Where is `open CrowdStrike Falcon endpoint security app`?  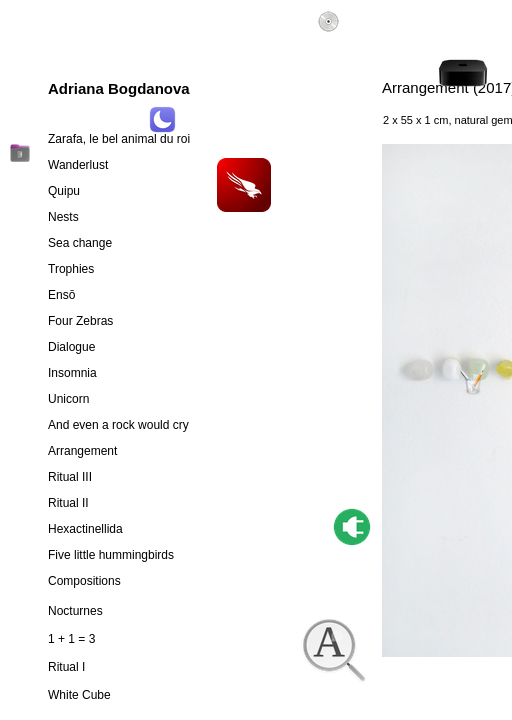
open CrowdStrike Falcon endpoint security app is located at coordinates (244, 185).